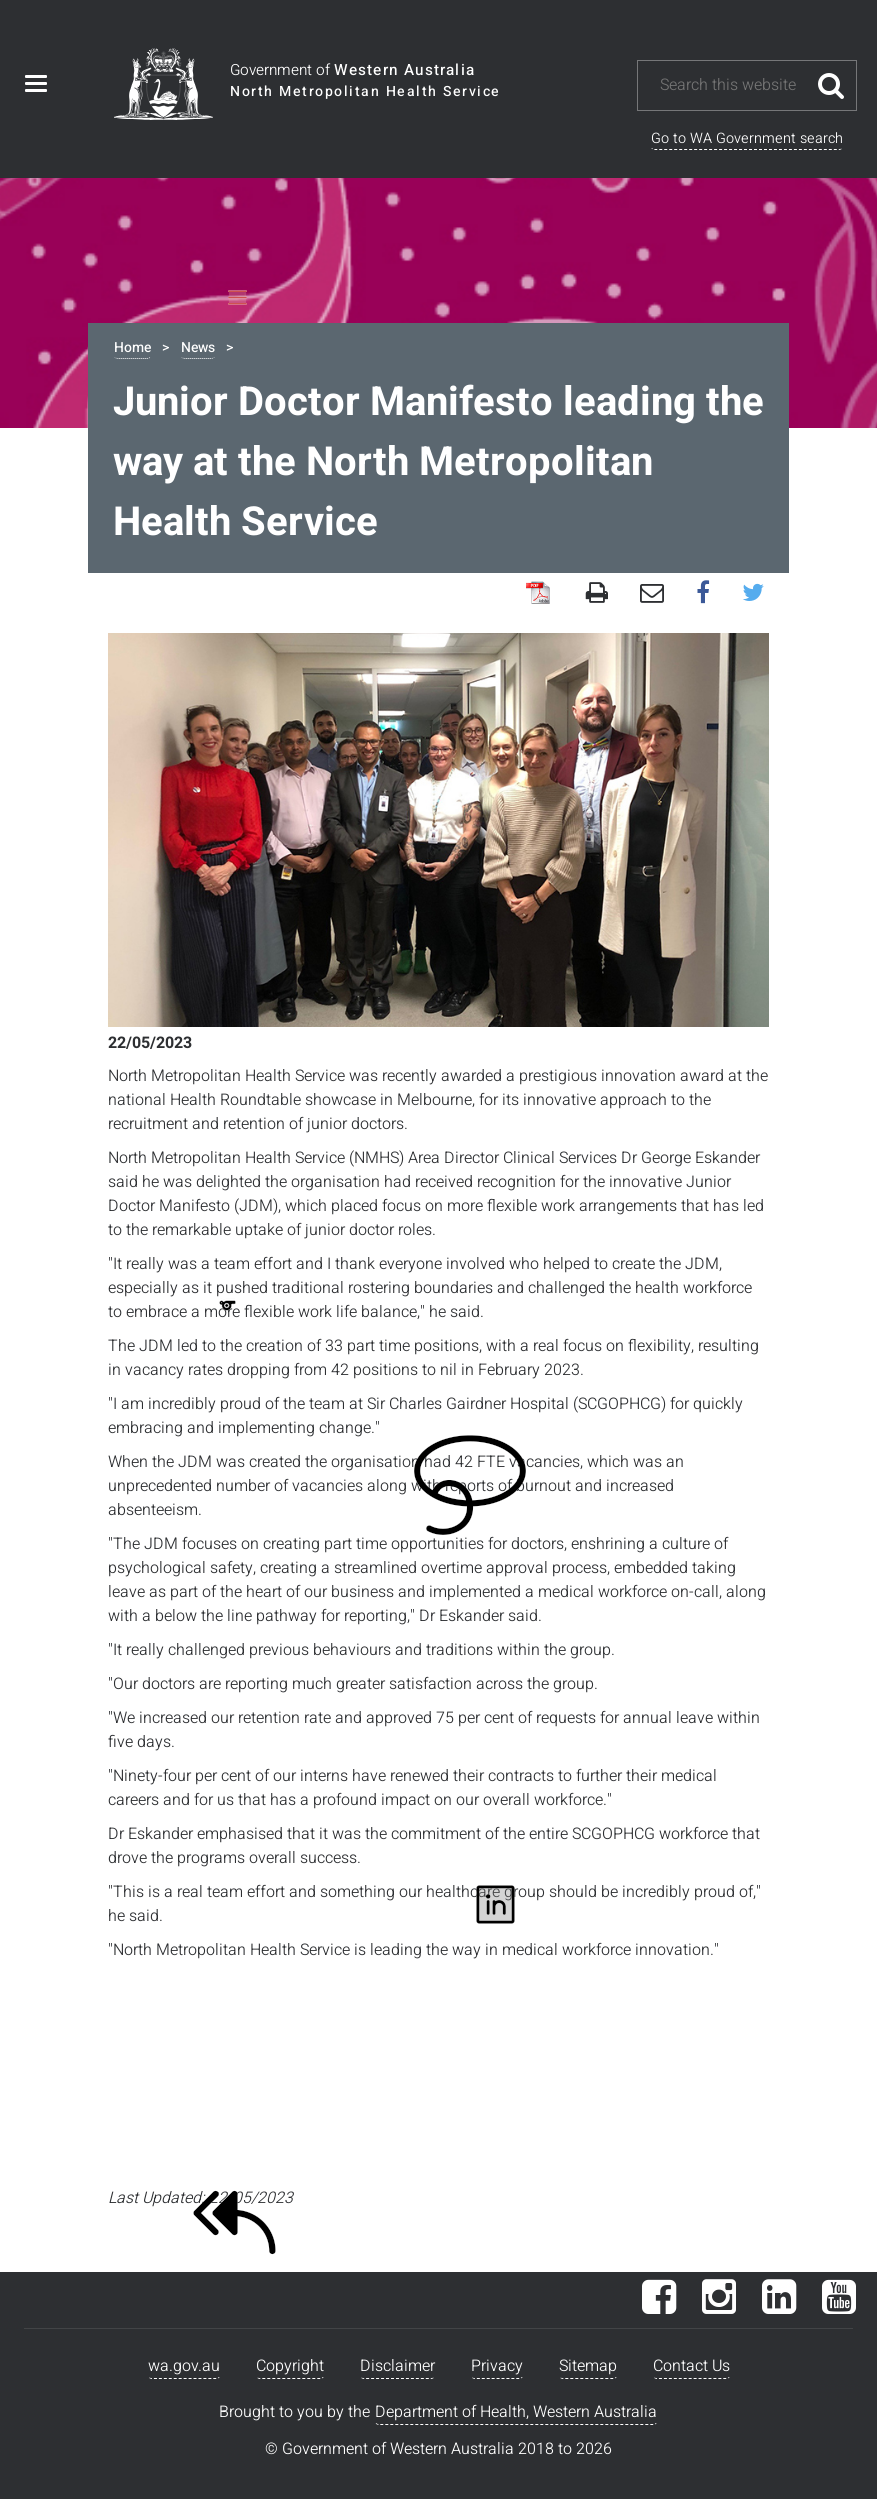 The height and width of the screenshot is (2499, 877). I want to click on reply all to a message or email, so click(234, 2222).